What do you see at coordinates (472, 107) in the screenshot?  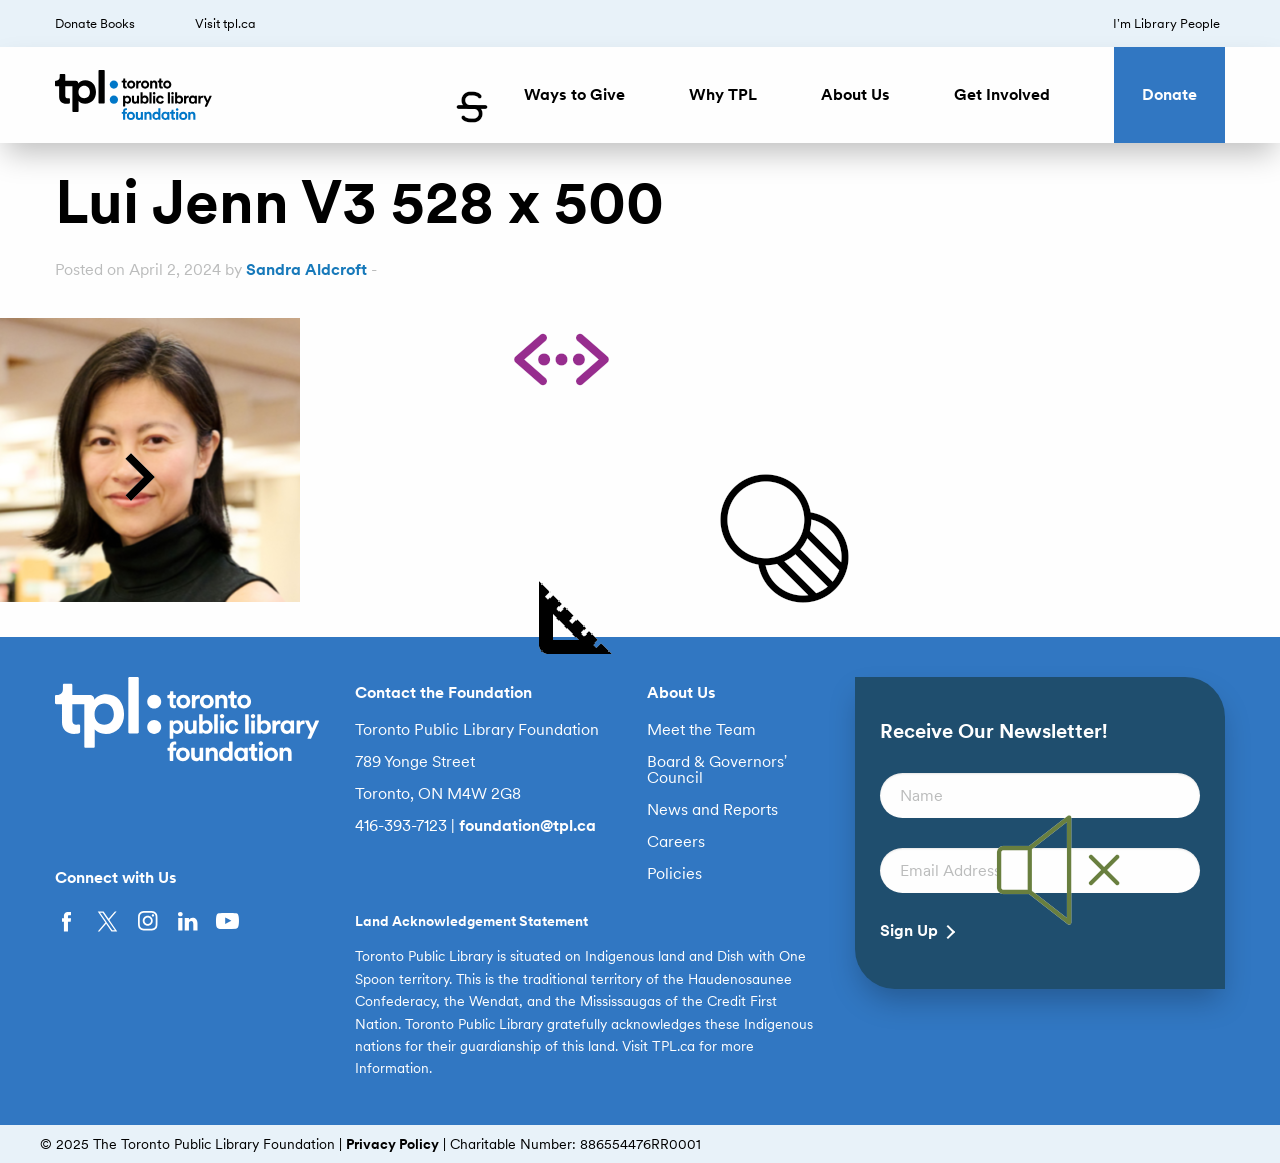 I see `apply strikethrough formatting to selected text` at bounding box center [472, 107].